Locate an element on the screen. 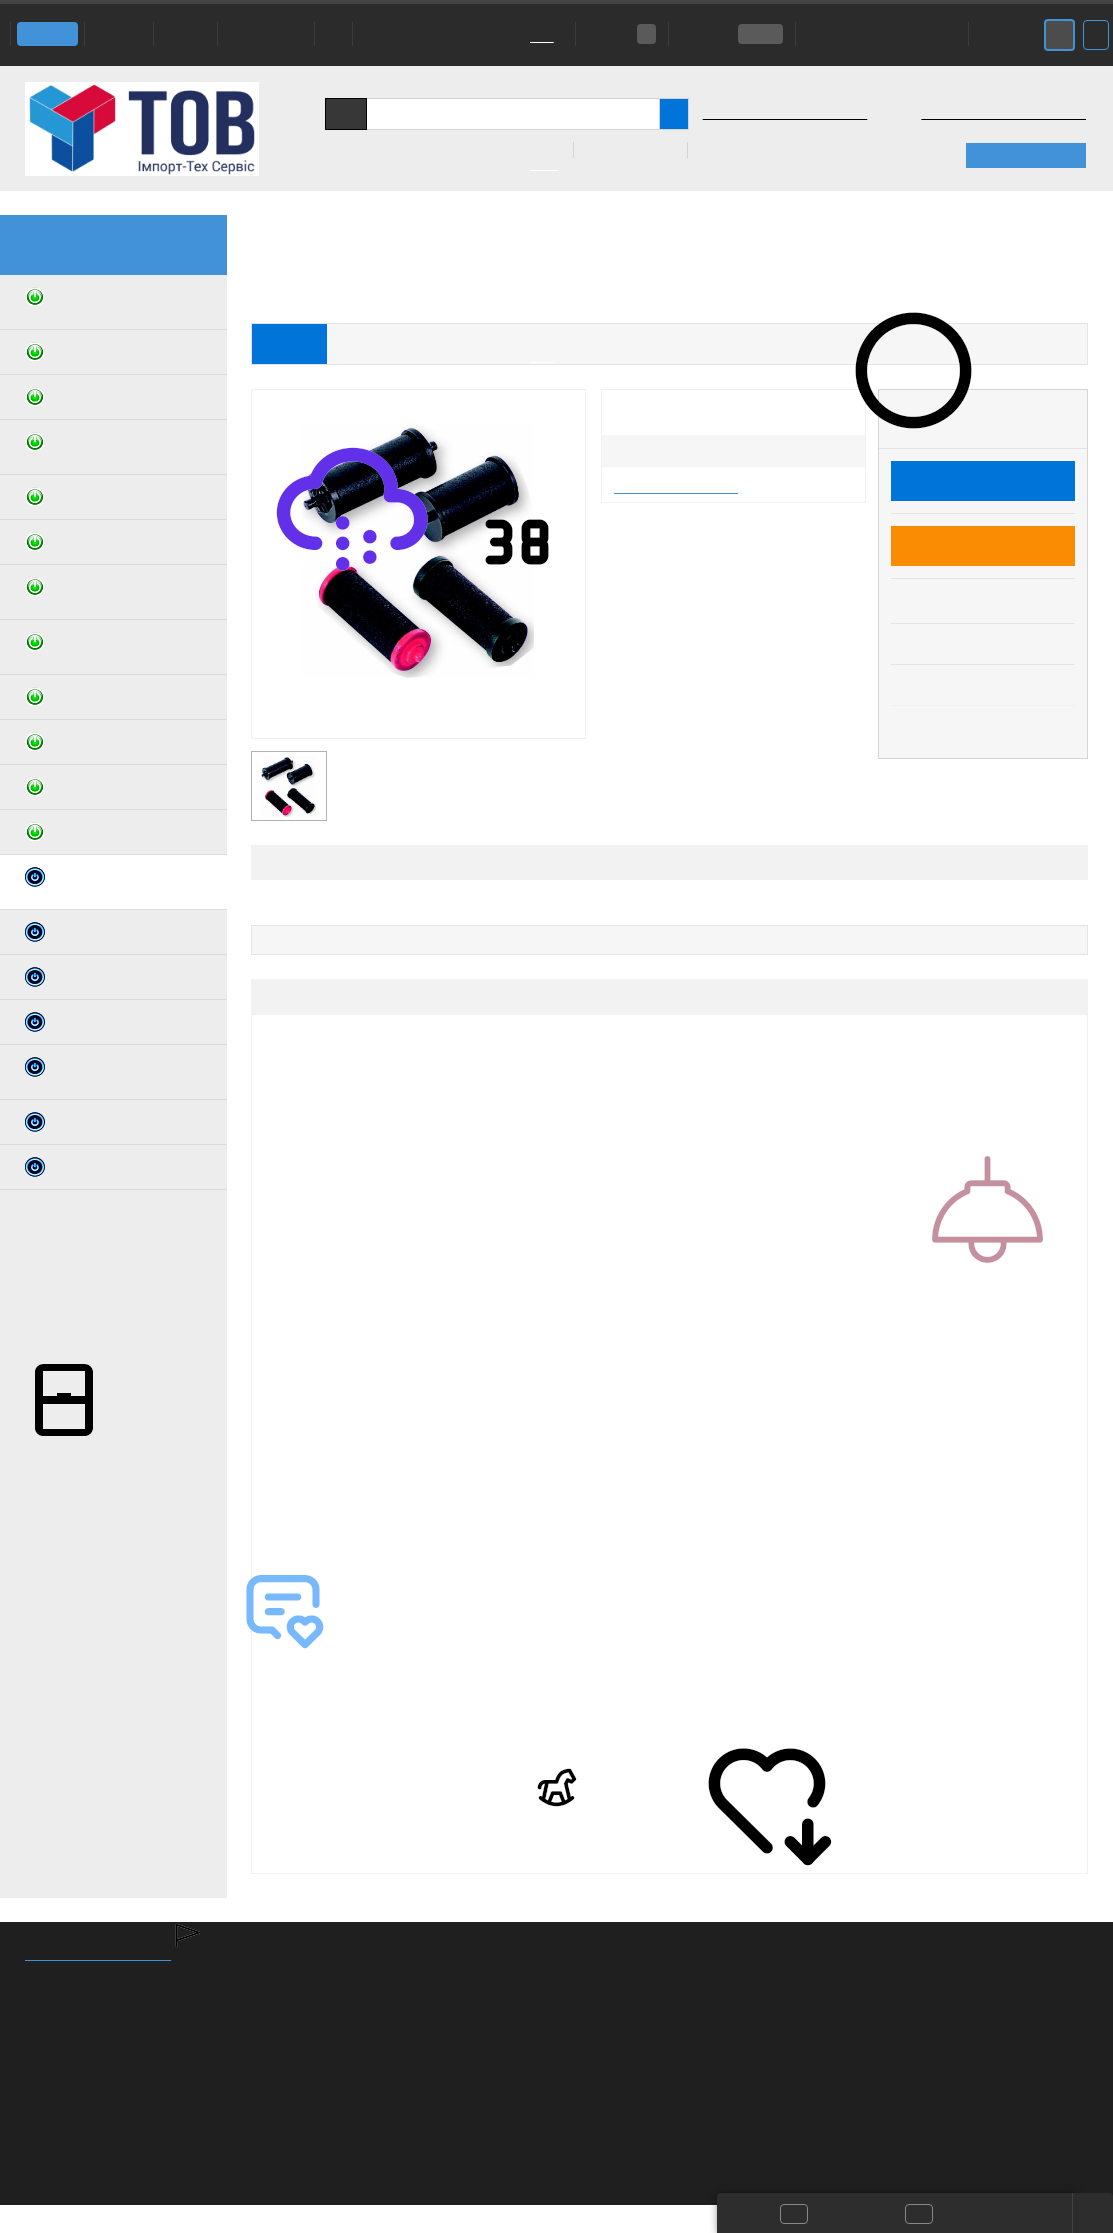 The height and width of the screenshot is (2233, 1113). access kids or children's section is located at coordinates (556, 1787).